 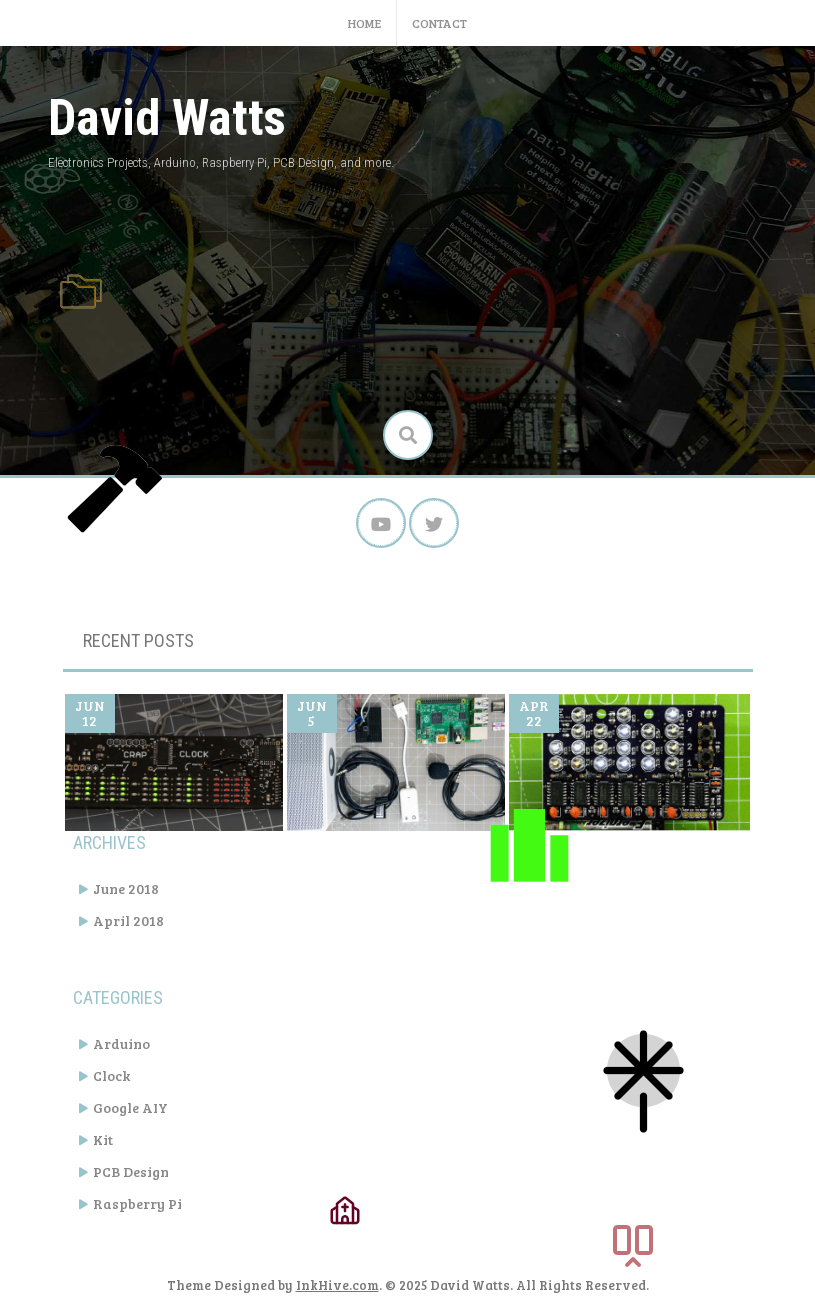 I want to click on align items to bottom edge, so click(x=633, y=1245).